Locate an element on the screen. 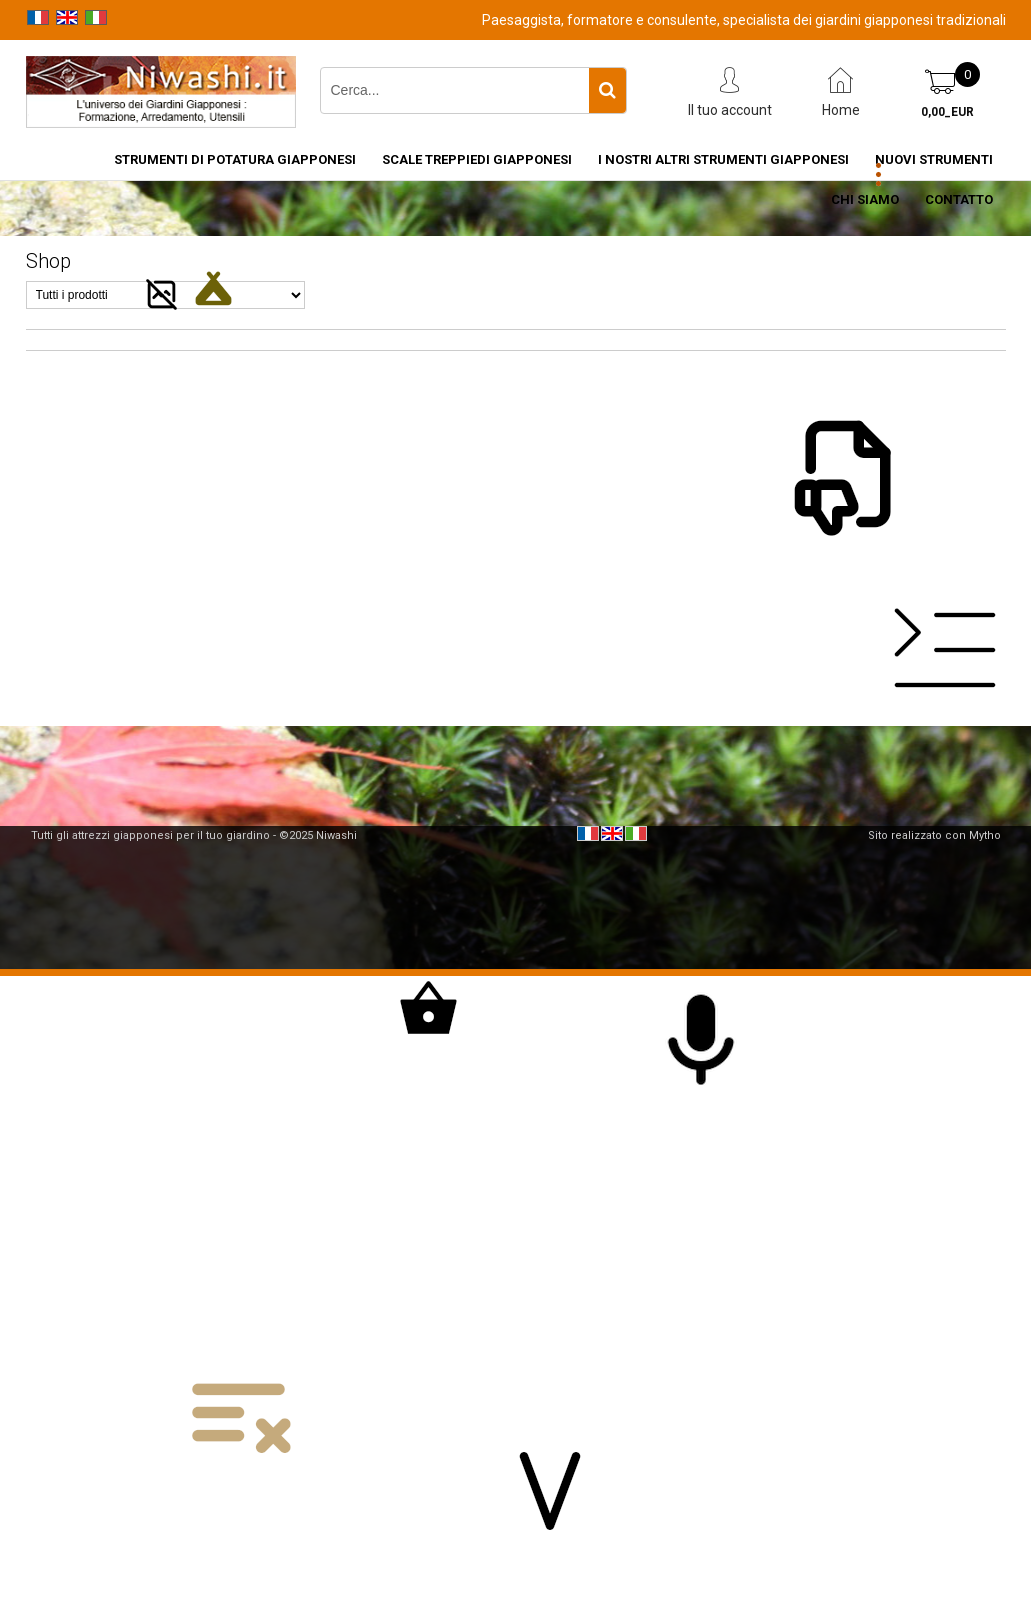 This screenshot has width=1031, height=1600. open additional options menu is located at coordinates (878, 174).